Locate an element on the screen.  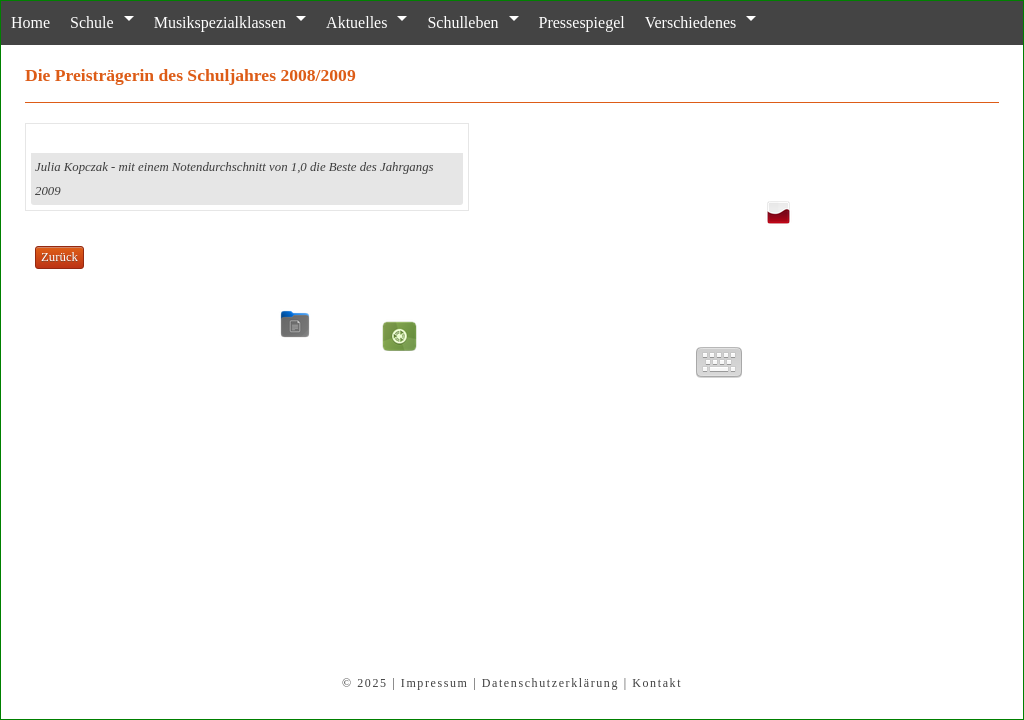
access the desktop folder is located at coordinates (399, 335).